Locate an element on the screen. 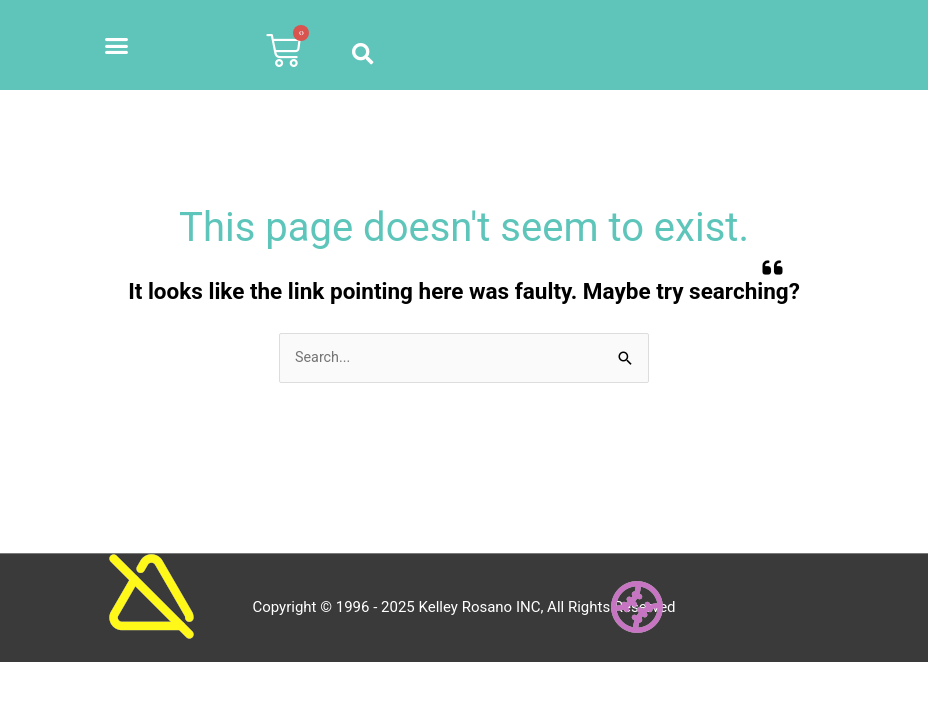 The image size is (928, 720). view baseball scores or stats is located at coordinates (637, 607).